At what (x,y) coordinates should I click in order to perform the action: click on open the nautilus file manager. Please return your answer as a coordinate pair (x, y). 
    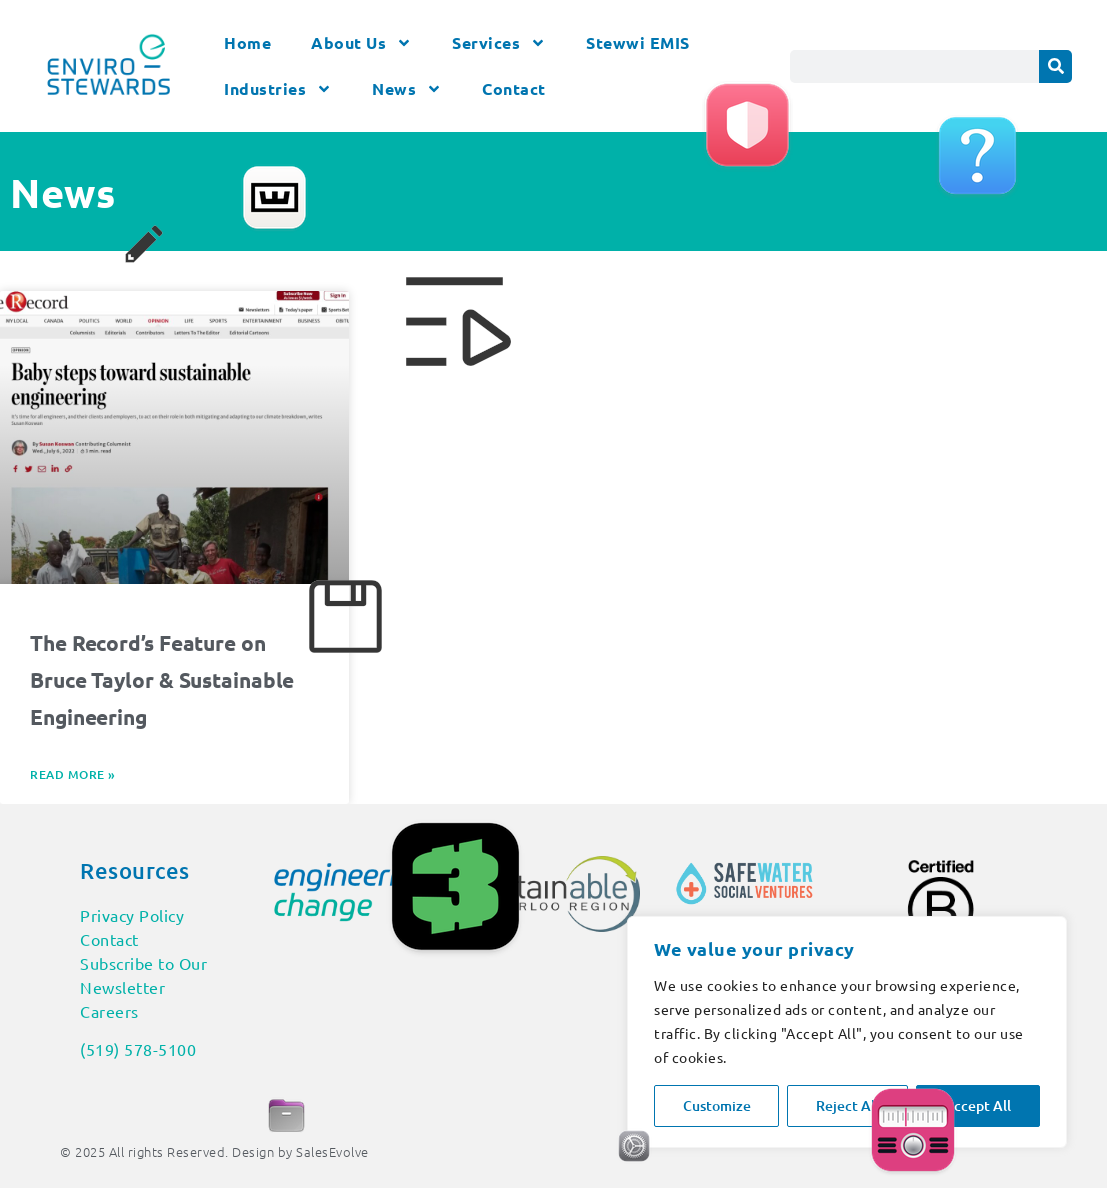
    Looking at the image, I should click on (286, 1115).